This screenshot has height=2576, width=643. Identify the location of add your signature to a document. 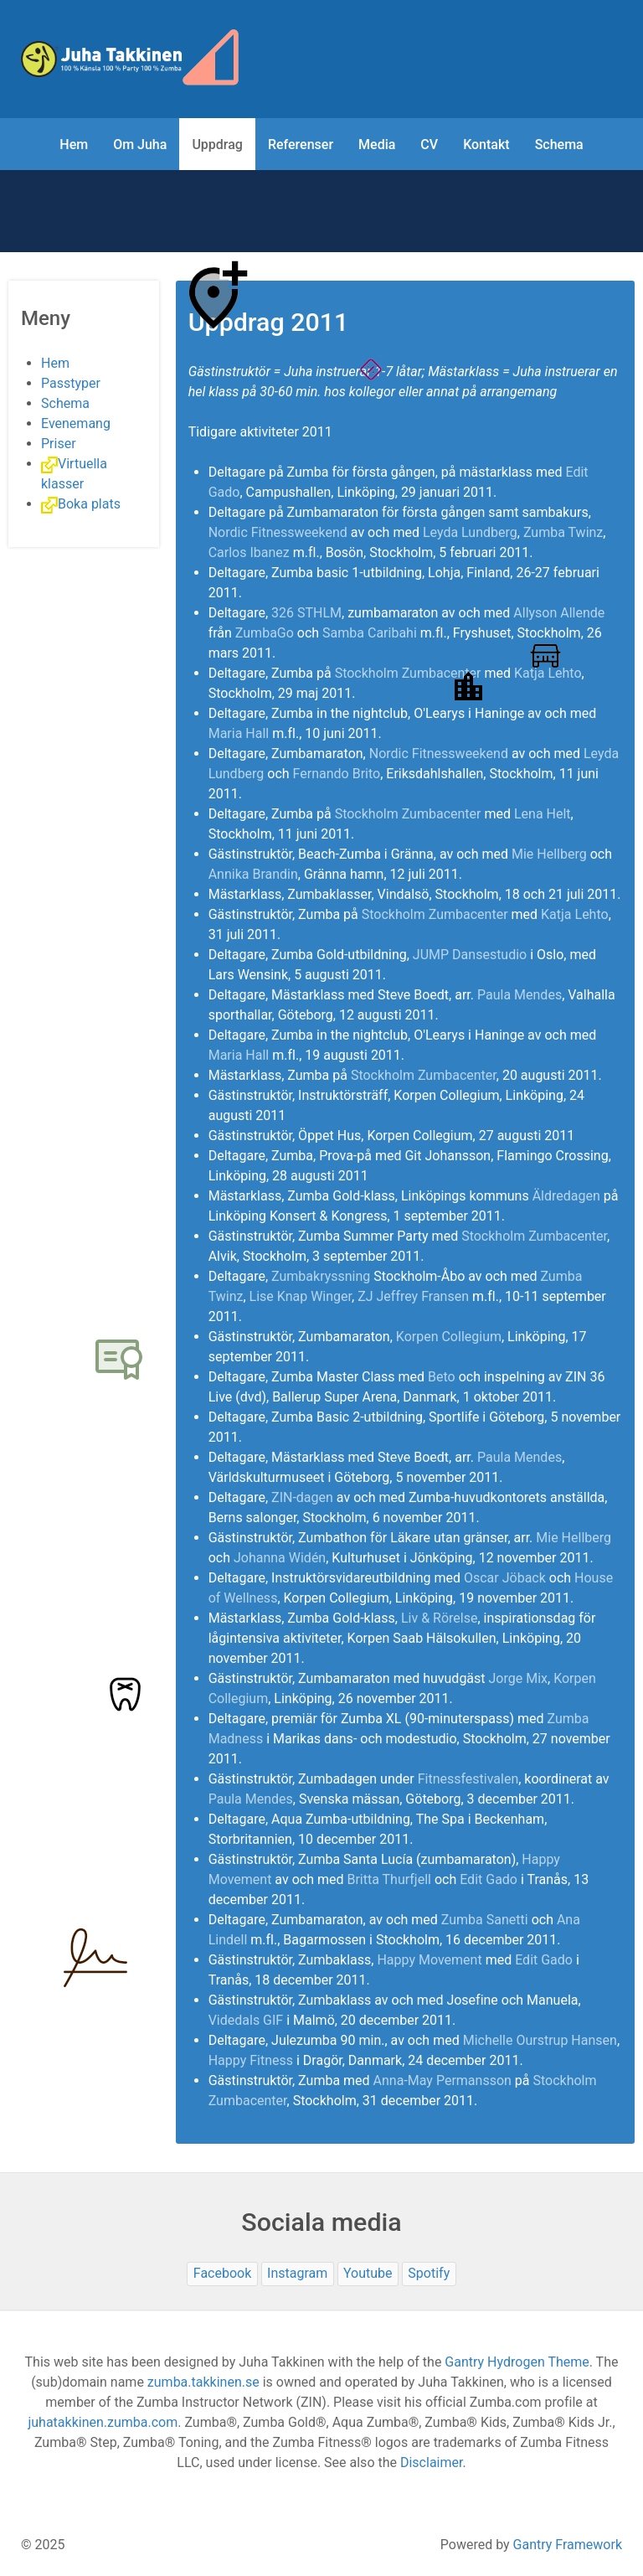
(95, 1958).